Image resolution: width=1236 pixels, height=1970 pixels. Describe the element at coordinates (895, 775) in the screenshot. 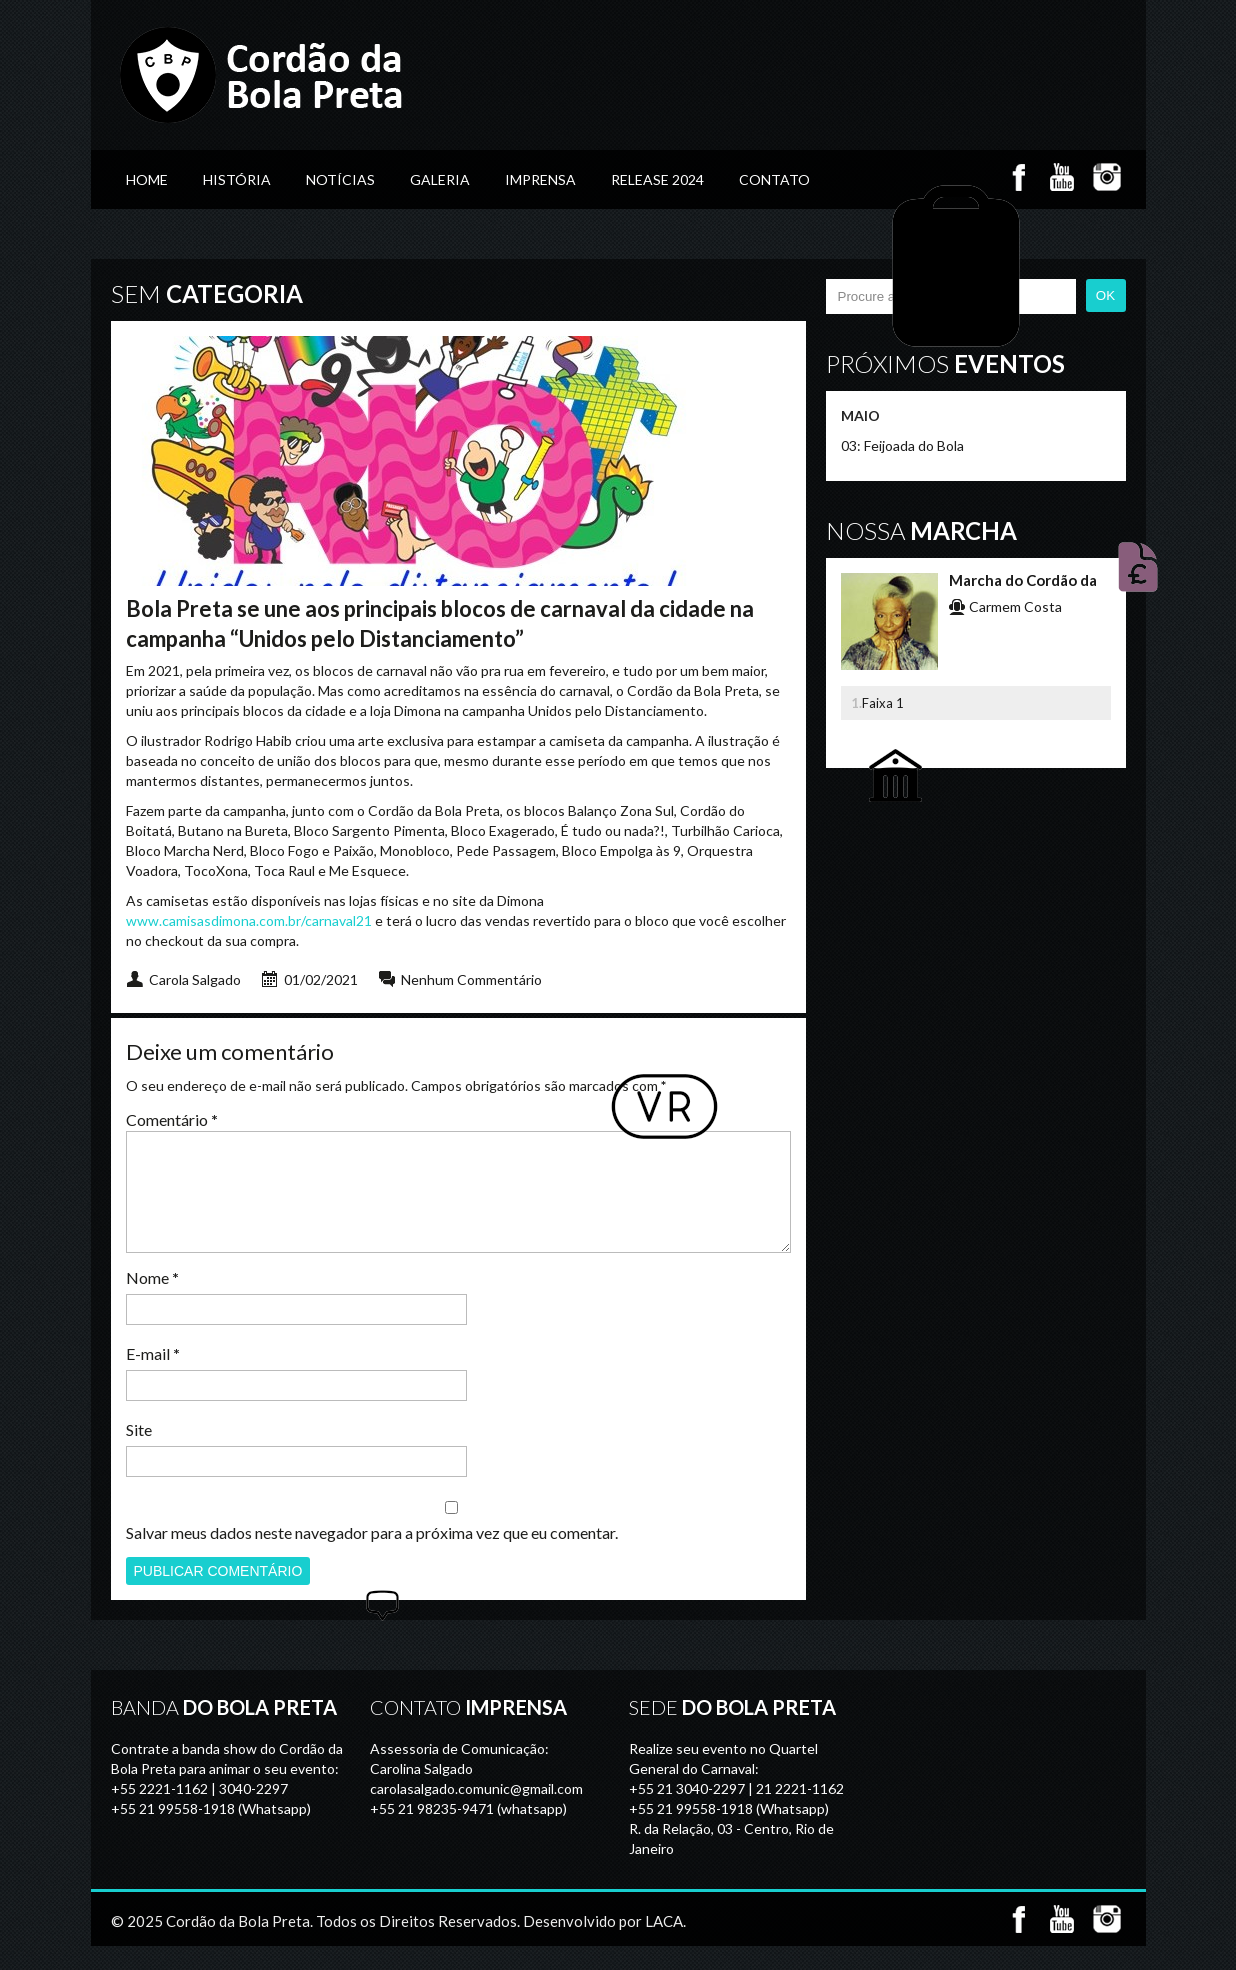

I see `access library or archives` at that location.